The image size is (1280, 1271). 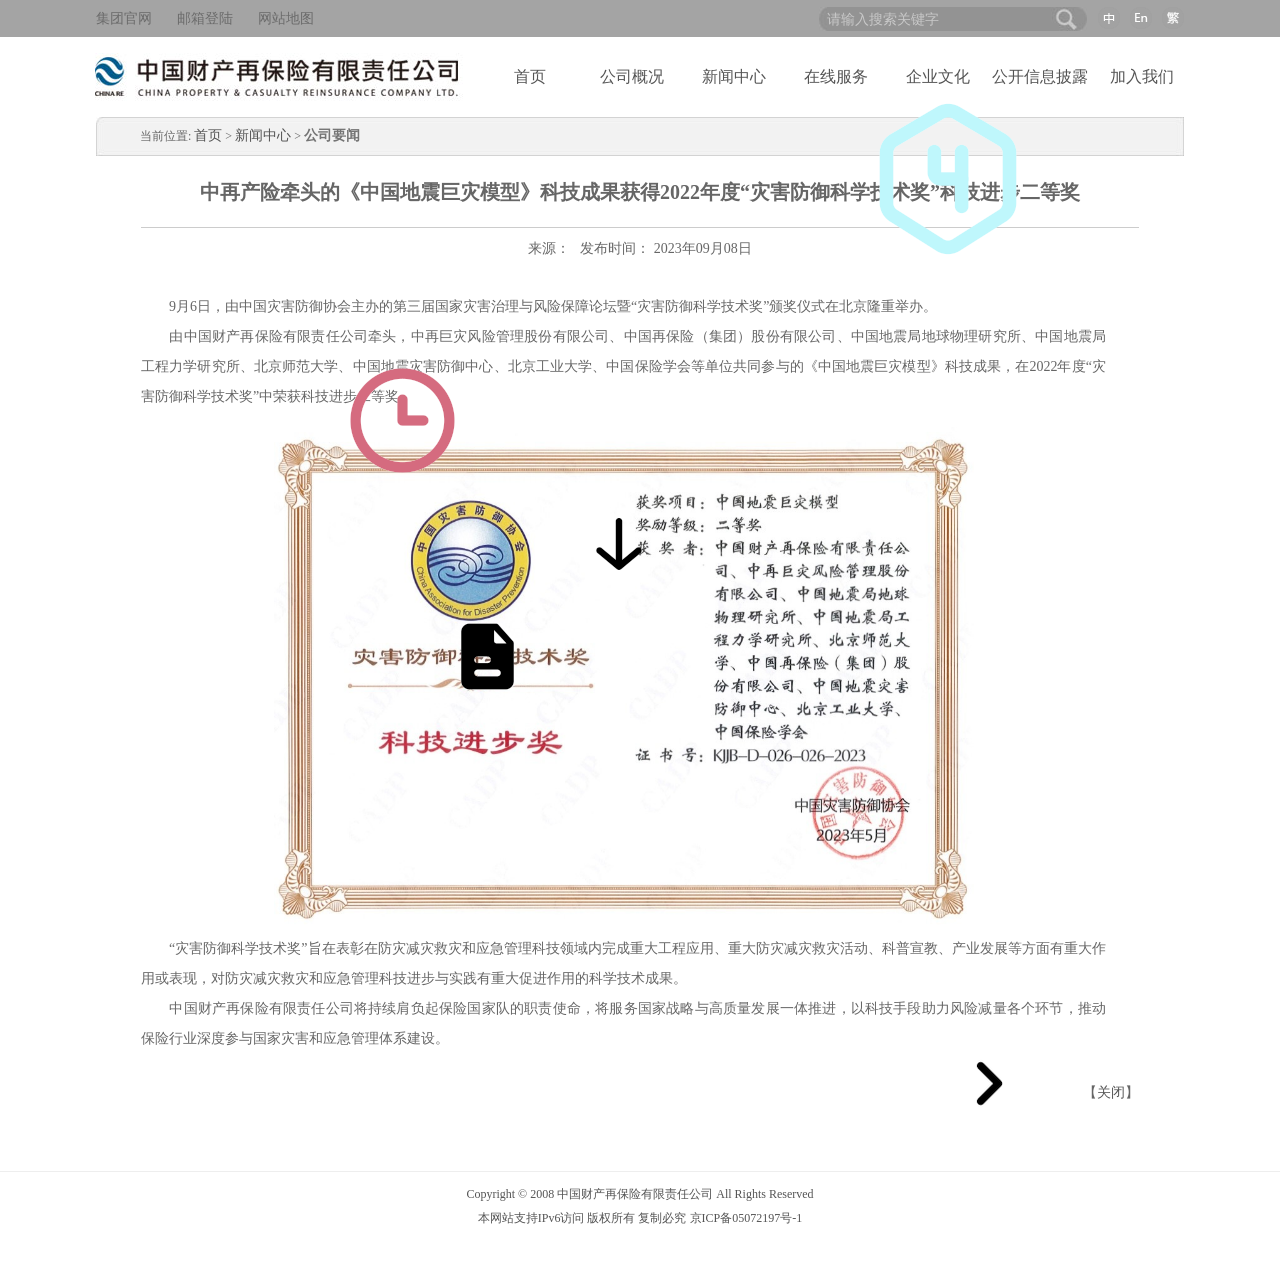 What do you see at coordinates (487, 656) in the screenshot?
I see `view document contents` at bounding box center [487, 656].